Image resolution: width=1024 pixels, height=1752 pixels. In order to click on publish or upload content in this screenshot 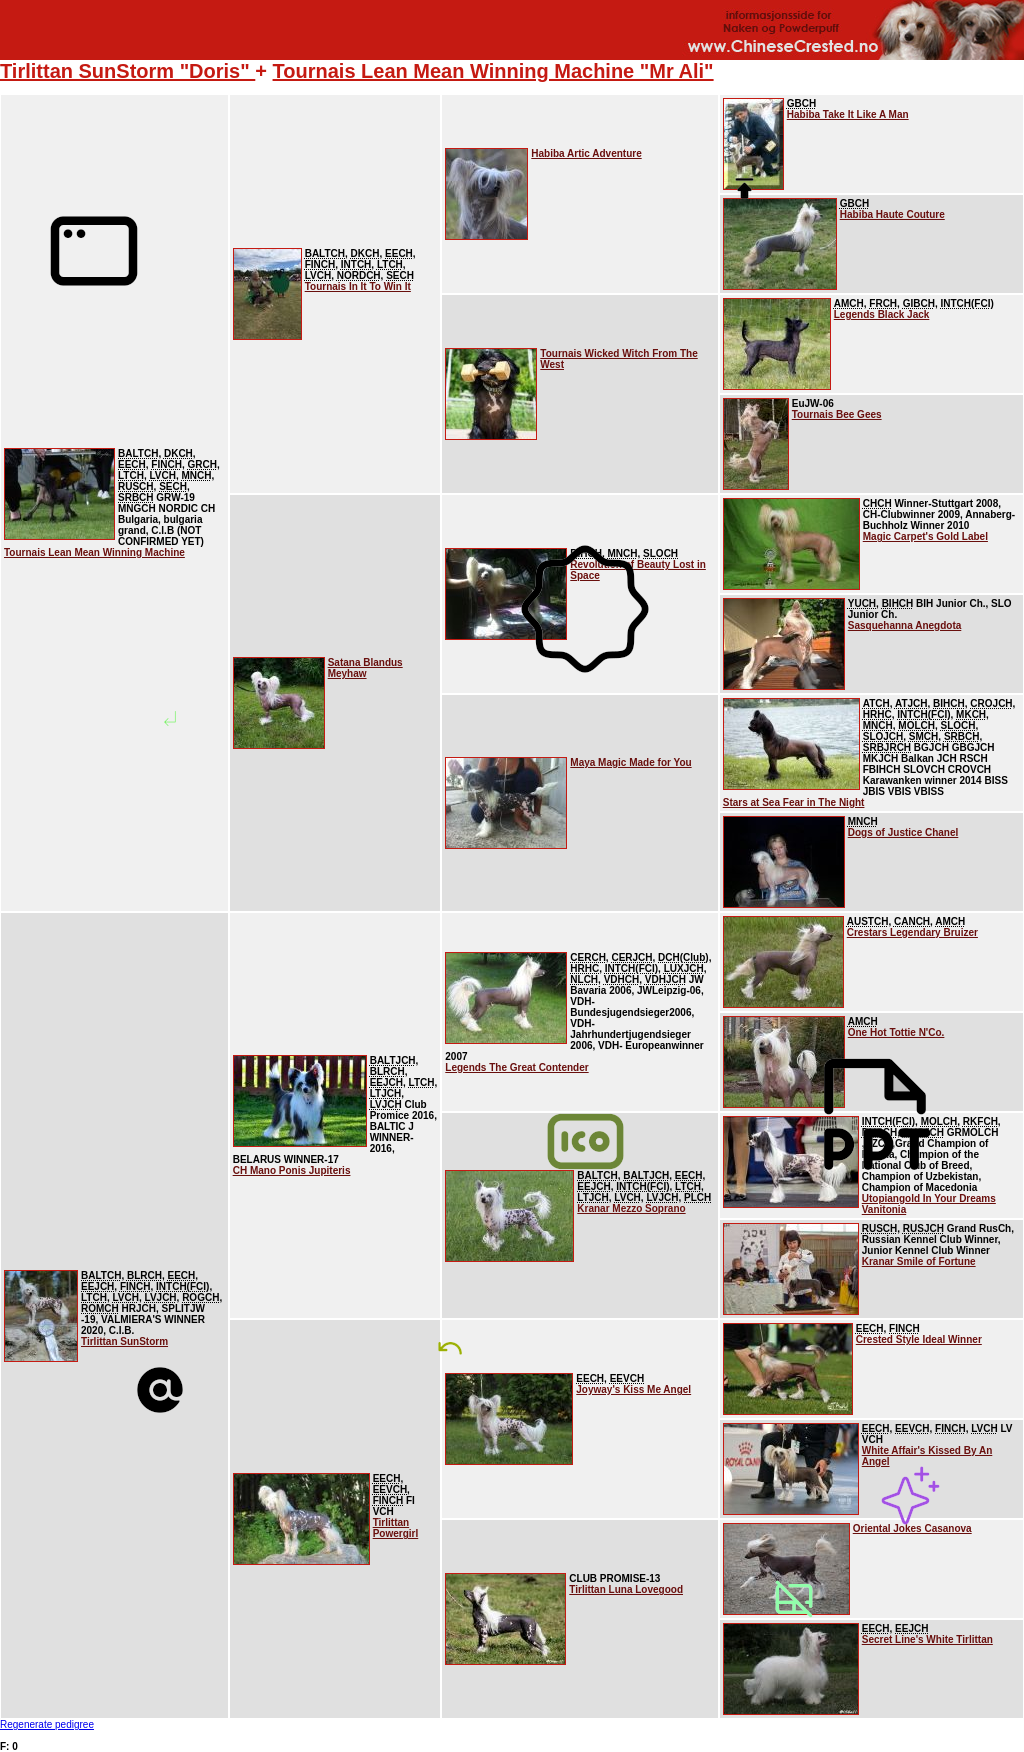, I will do `click(744, 188)`.